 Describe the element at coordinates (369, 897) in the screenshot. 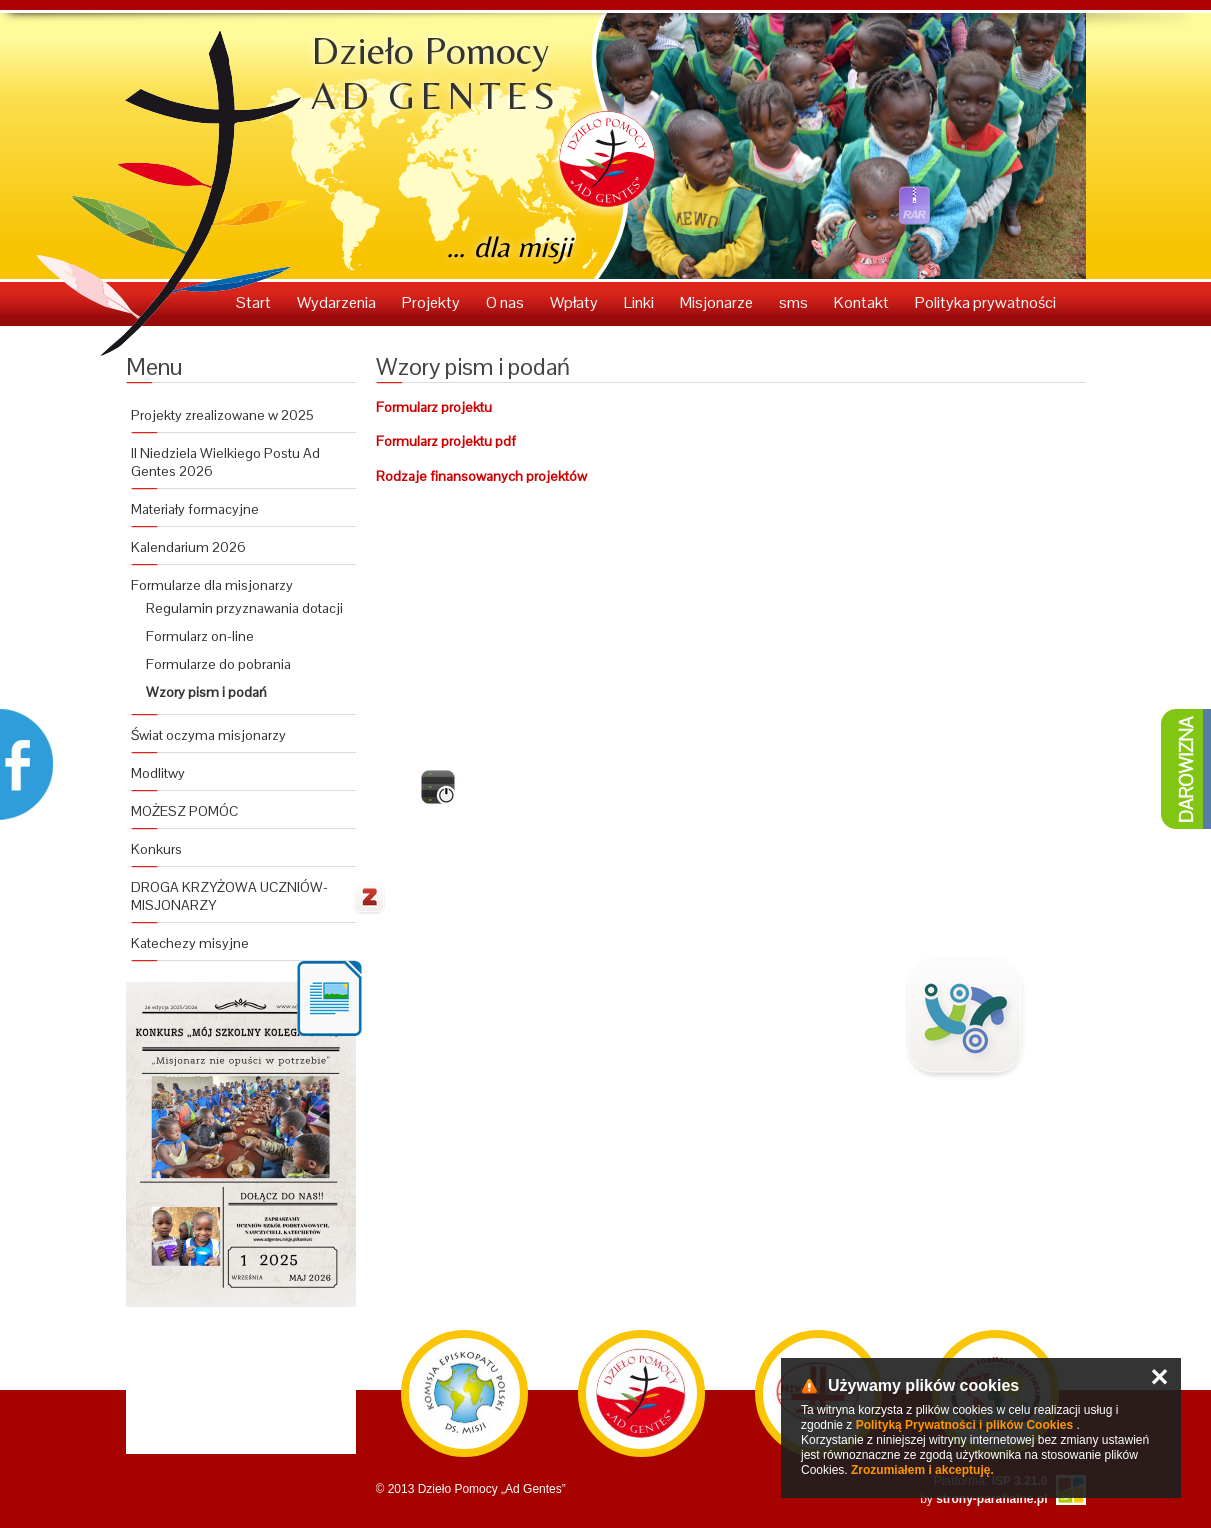

I see `open zotero reference manager` at that location.